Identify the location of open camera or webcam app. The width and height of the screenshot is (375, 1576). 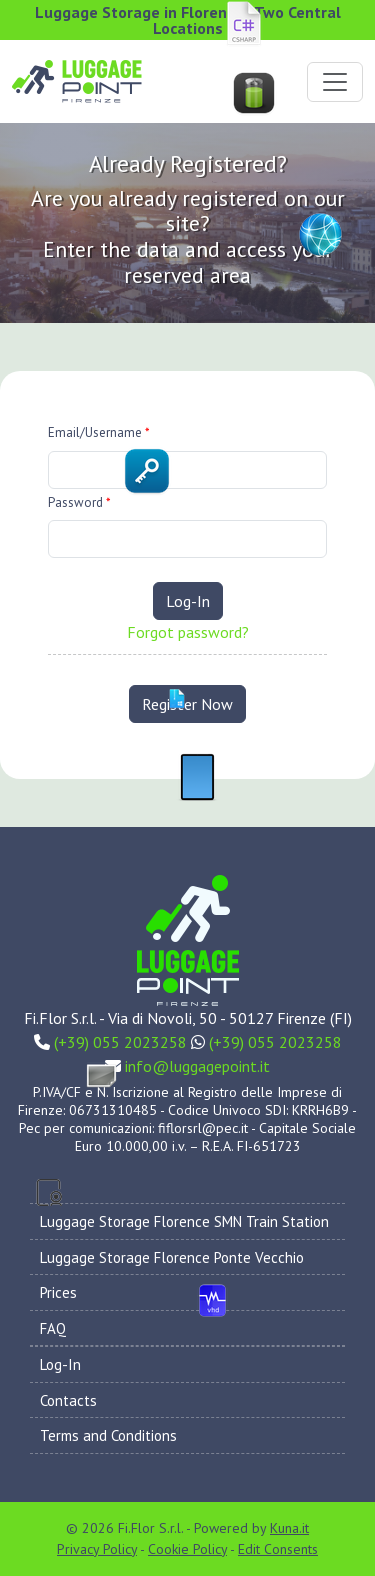
(48, 1192).